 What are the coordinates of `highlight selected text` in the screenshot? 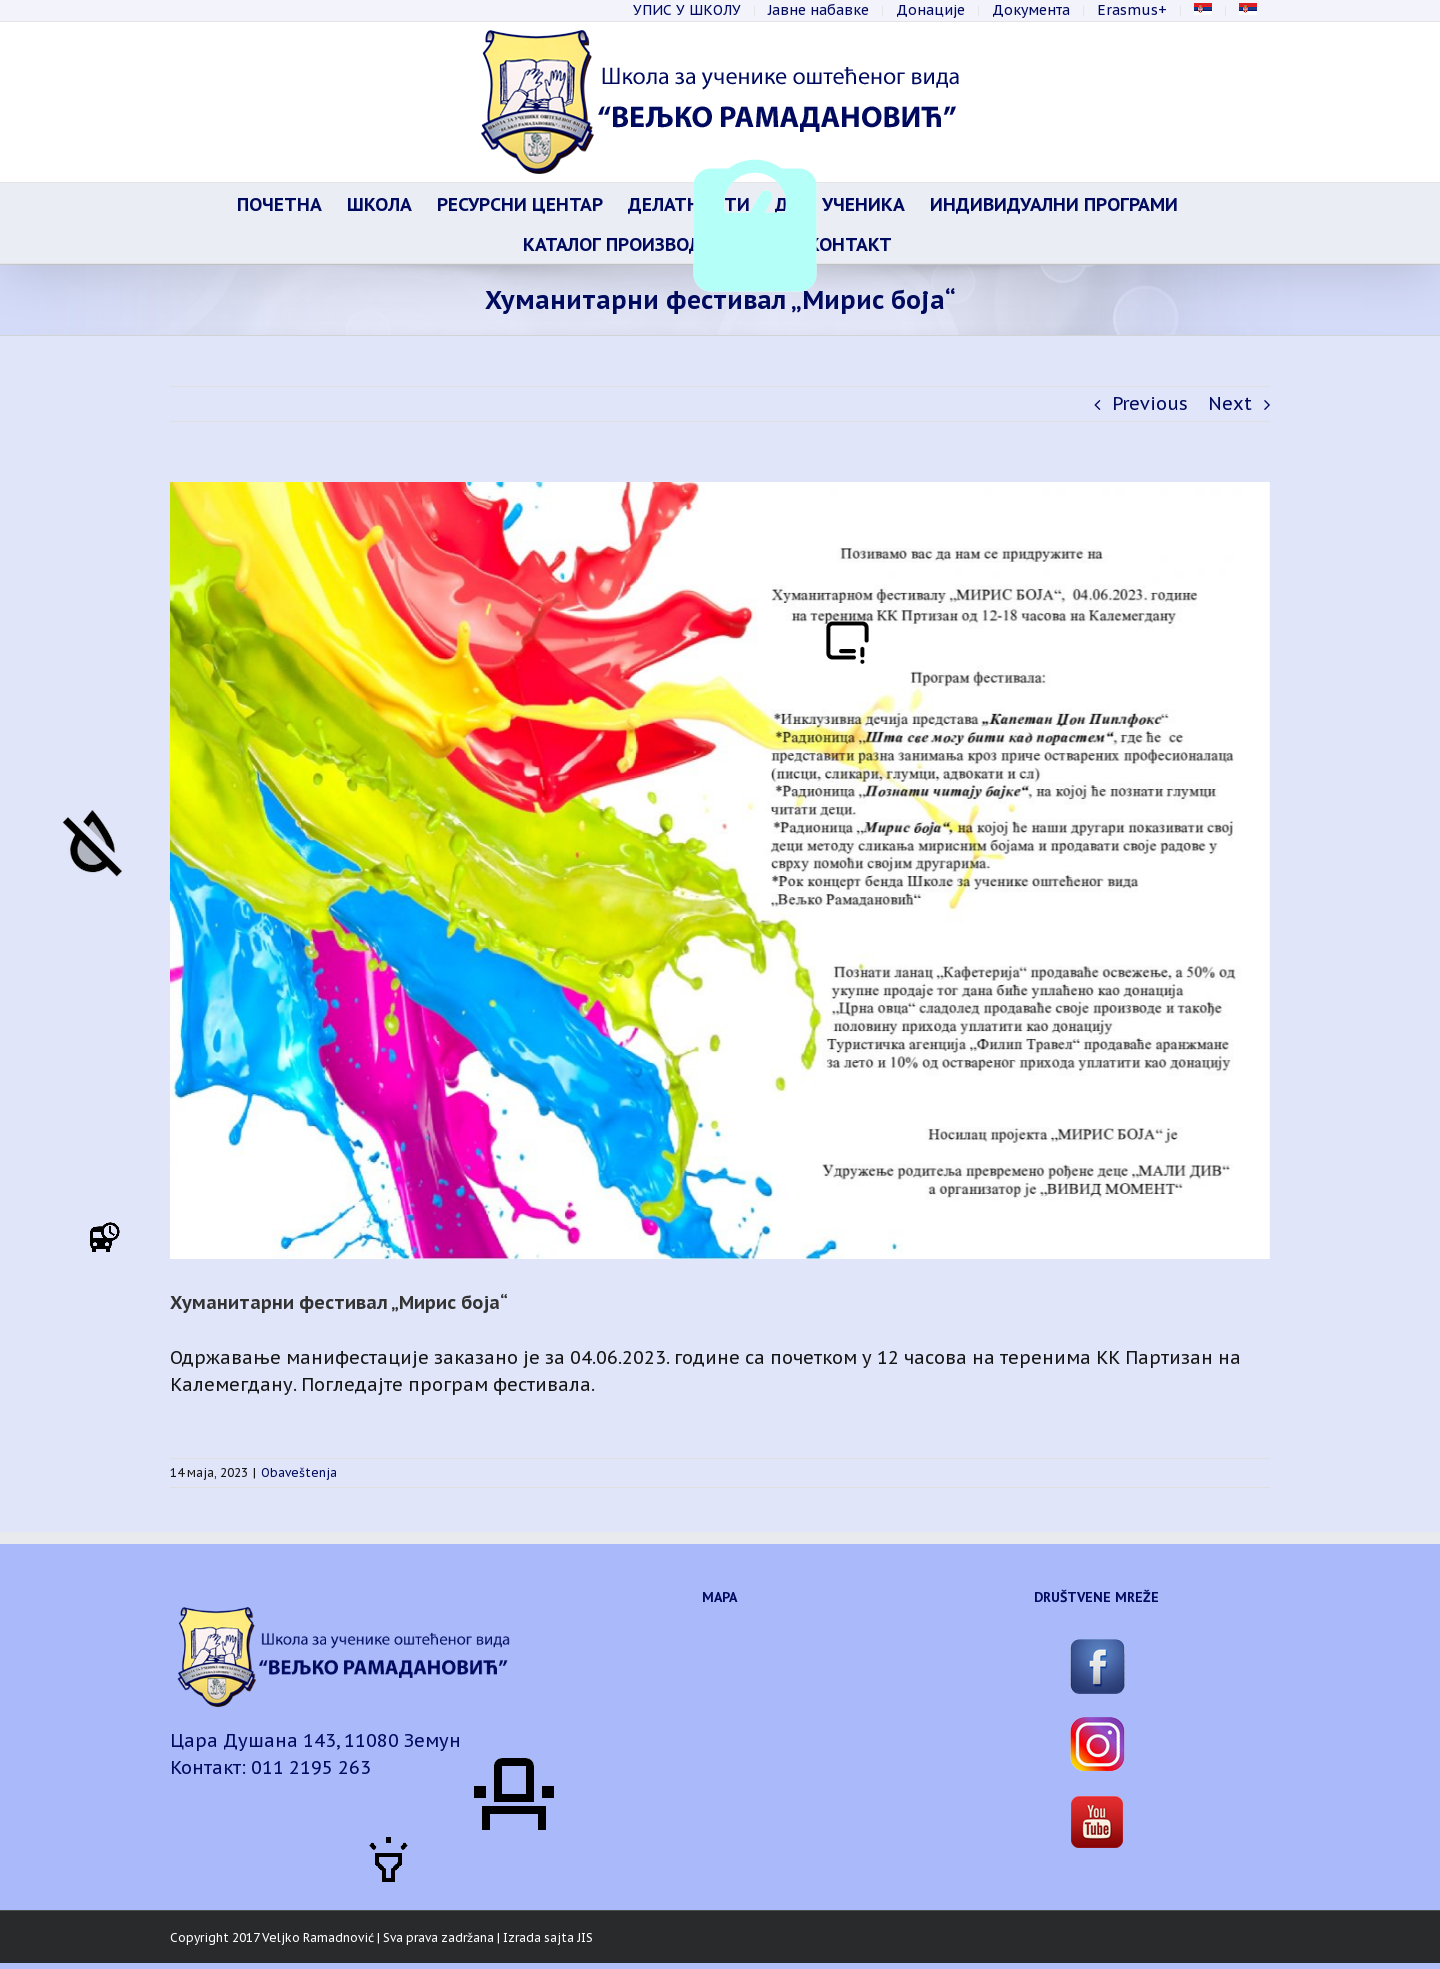 It's located at (388, 1859).